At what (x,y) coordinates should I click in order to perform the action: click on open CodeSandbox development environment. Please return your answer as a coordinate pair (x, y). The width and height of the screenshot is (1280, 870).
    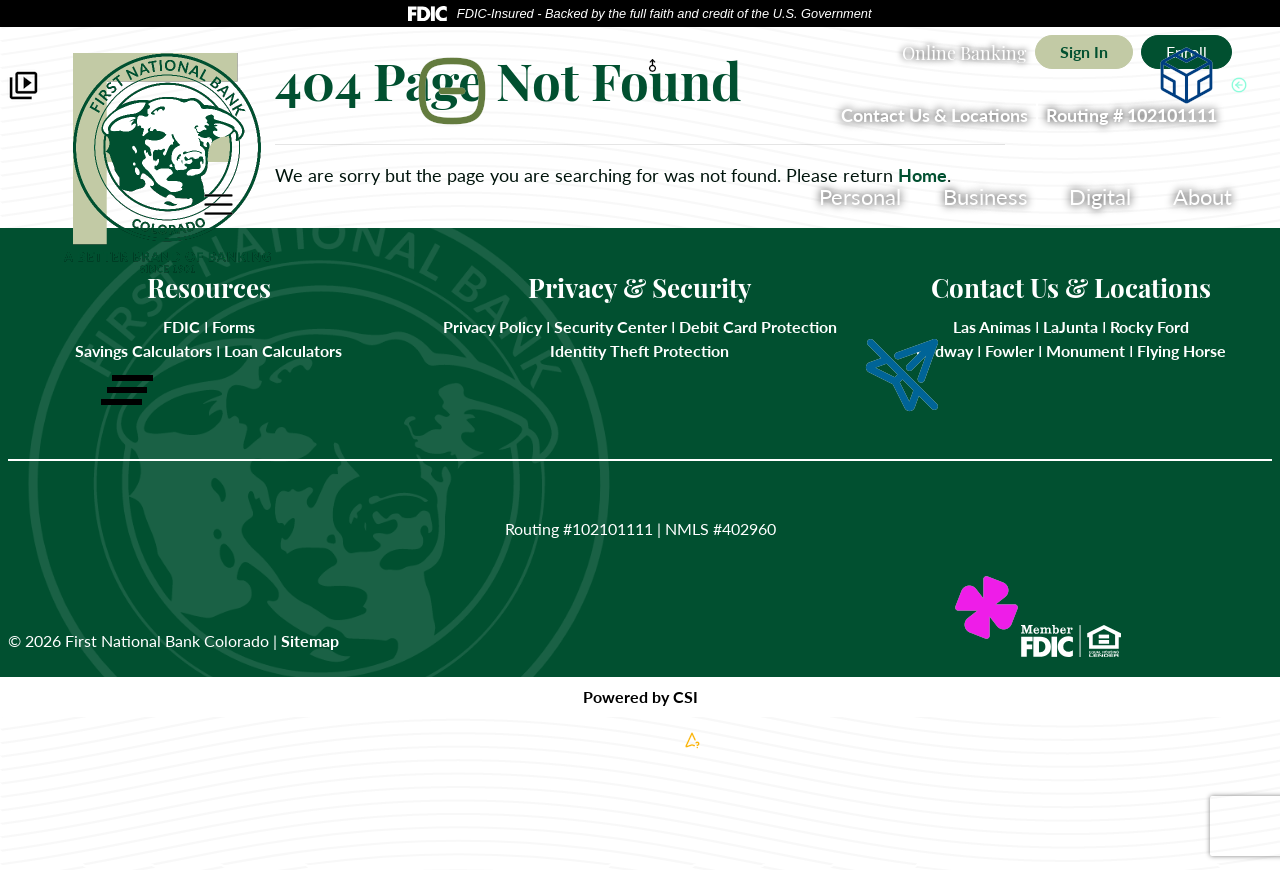
    Looking at the image, I should click on (1186, 75).